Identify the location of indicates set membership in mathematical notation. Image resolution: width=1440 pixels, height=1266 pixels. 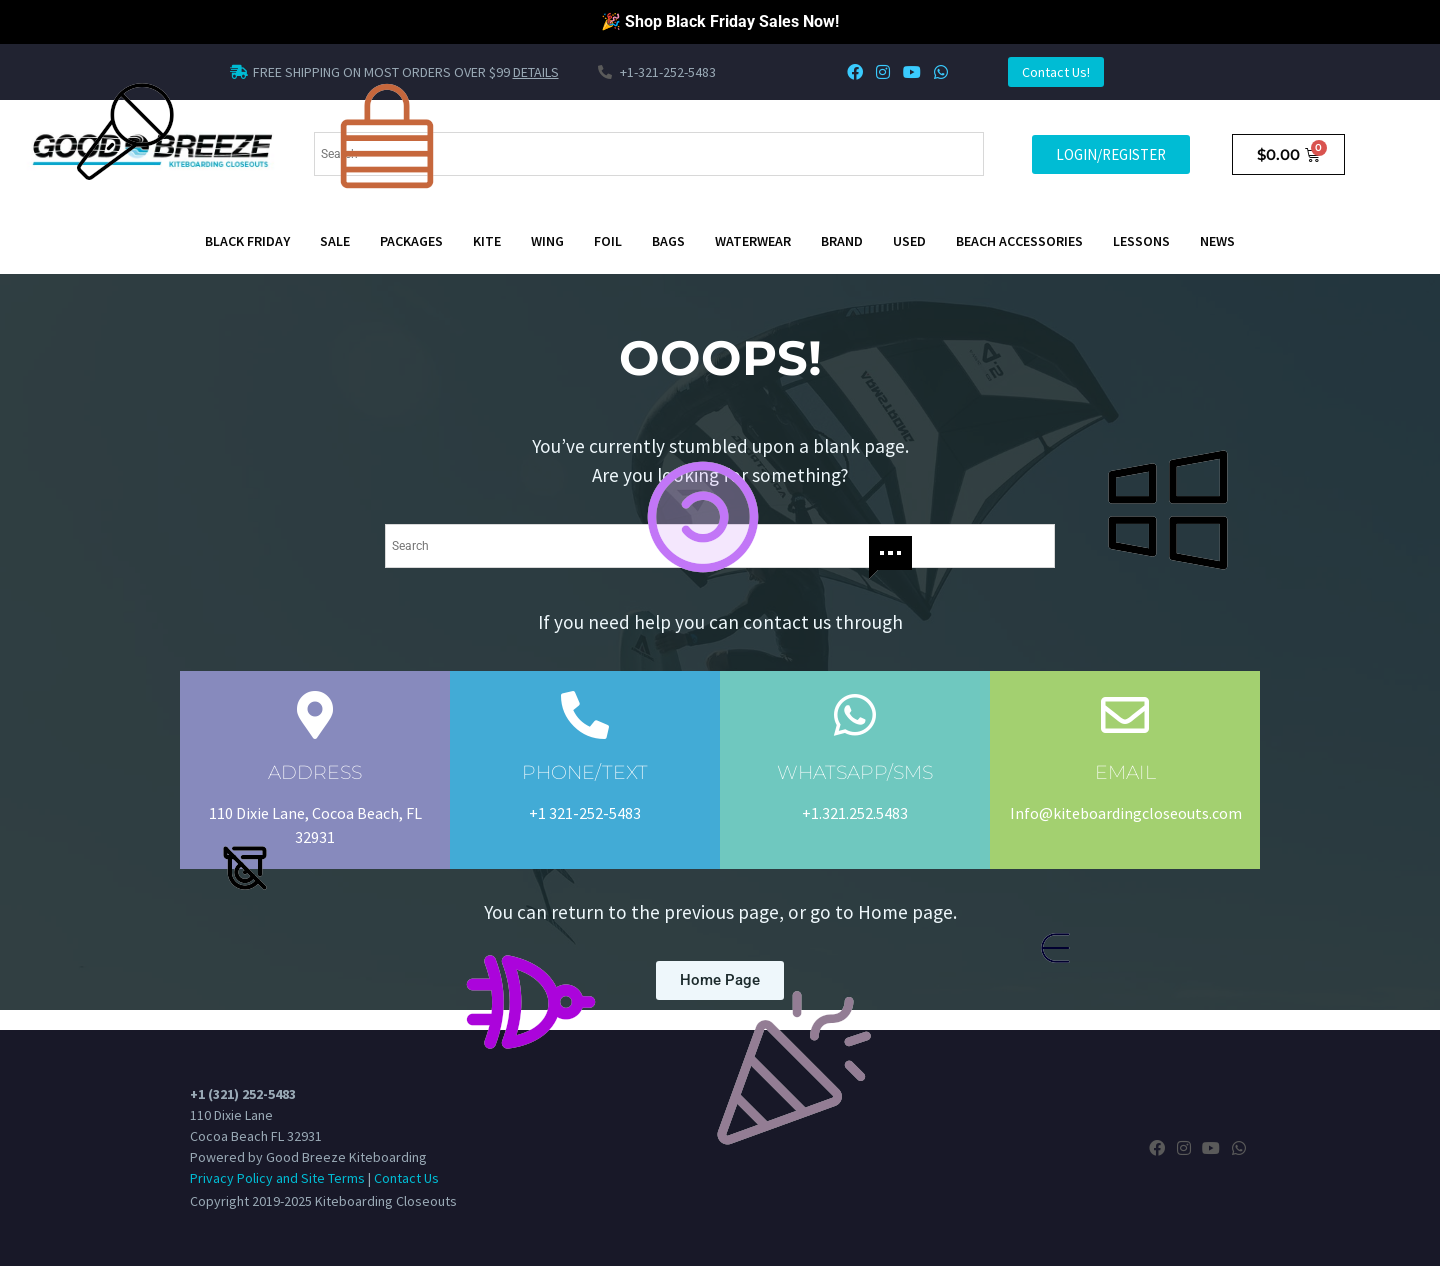
(1056, 948).